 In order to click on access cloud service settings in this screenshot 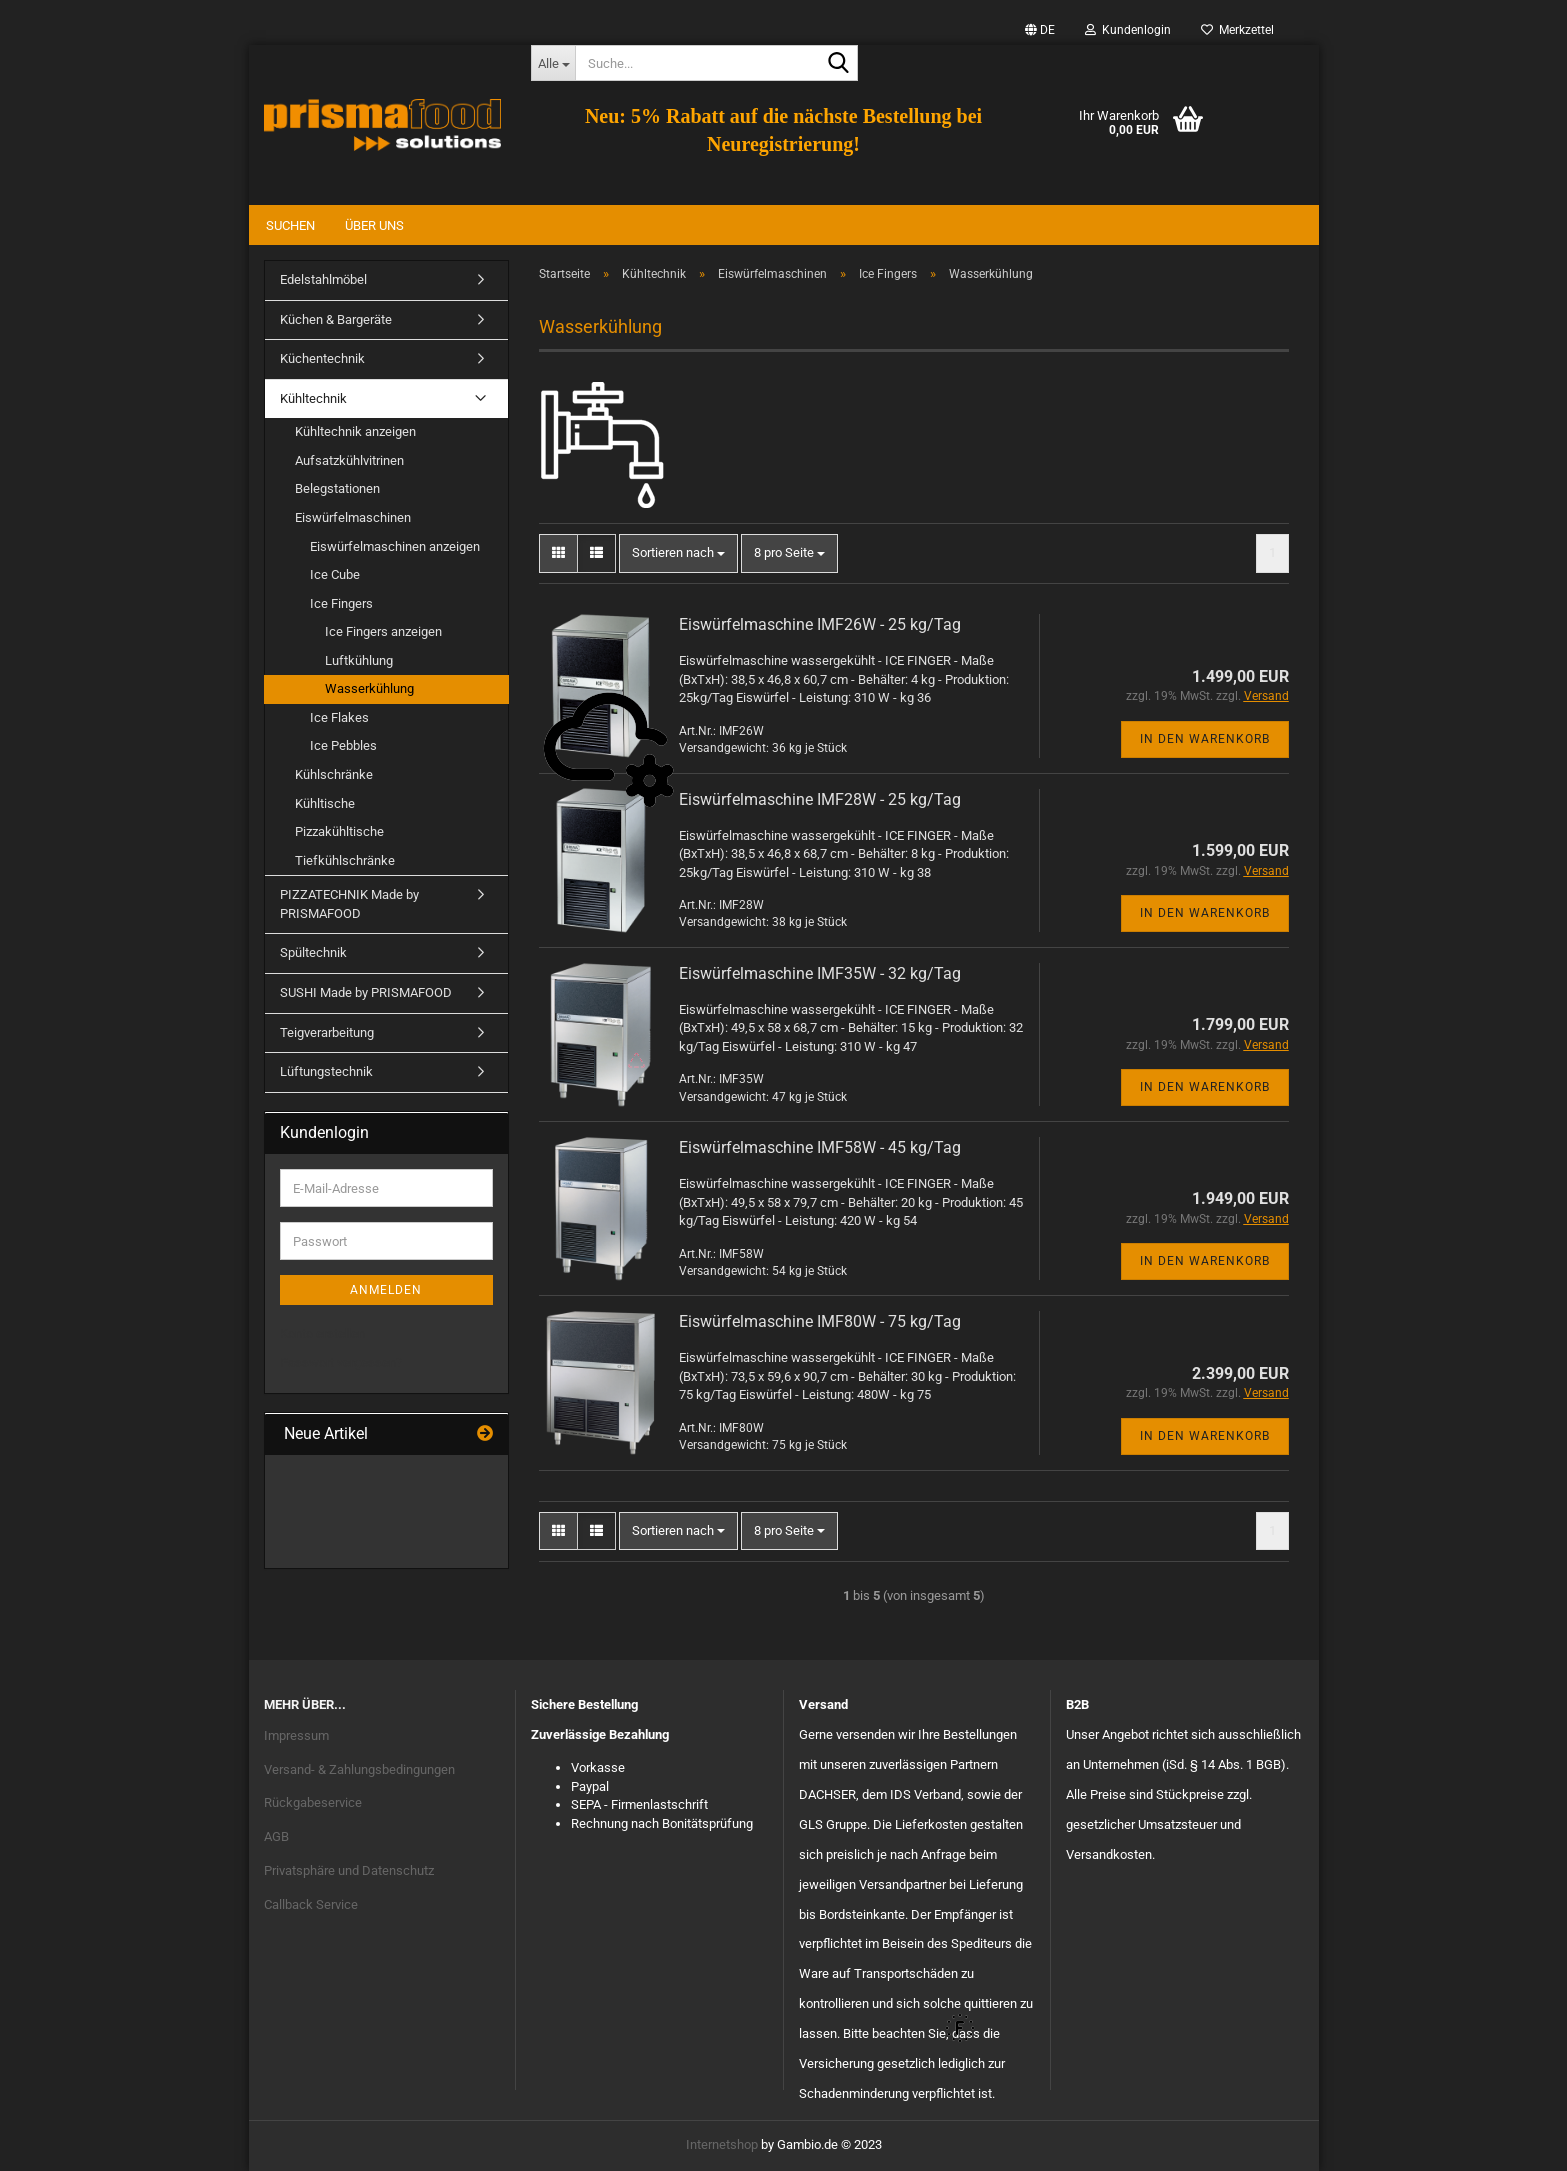, I will do `click(608, 739)`.